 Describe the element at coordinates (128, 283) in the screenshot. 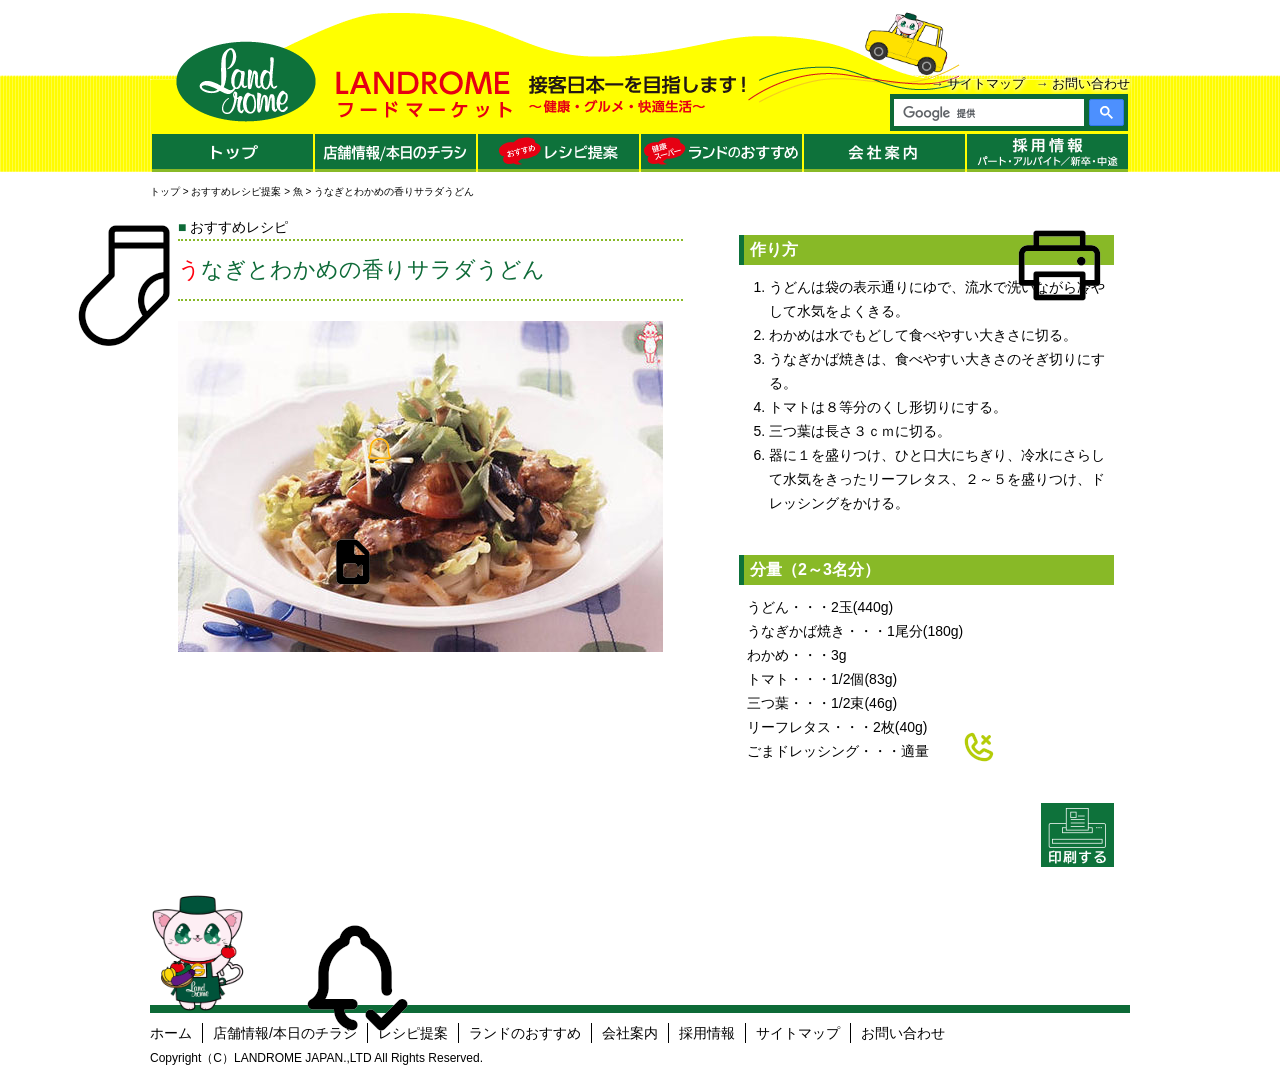

I see `browse clothing or apparel items` at that location.